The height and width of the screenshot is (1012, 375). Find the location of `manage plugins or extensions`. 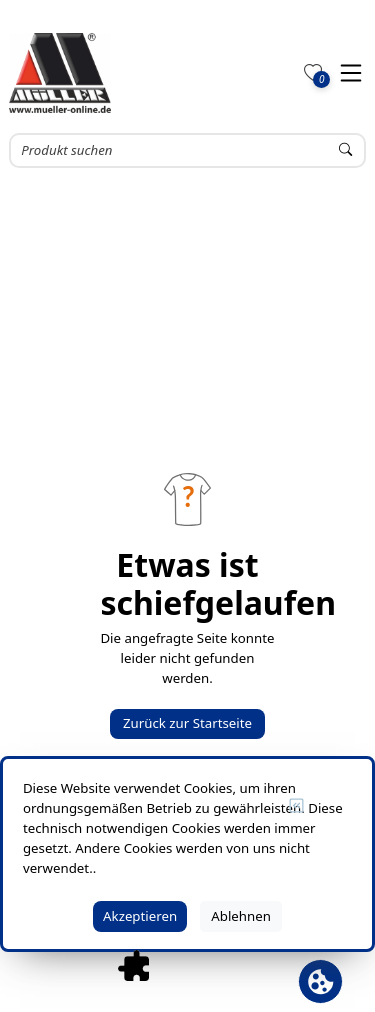

manage plugins or extensions is located at coordinates (133, 965).